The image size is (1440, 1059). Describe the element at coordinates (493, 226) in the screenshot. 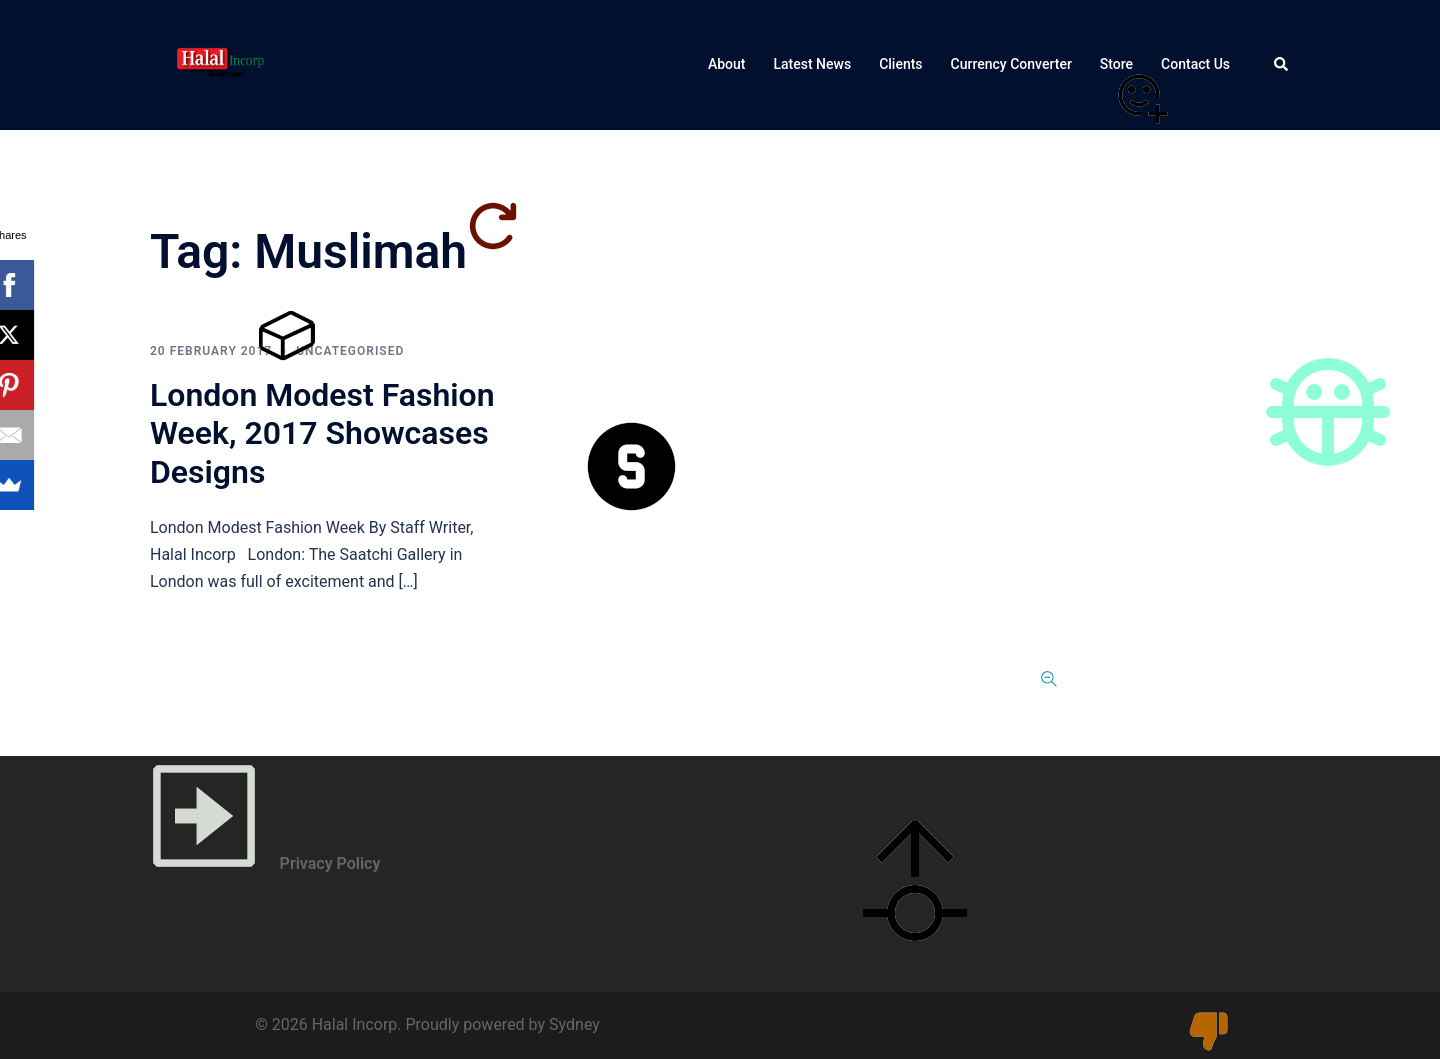

I see `redo the last undone action` at that location.